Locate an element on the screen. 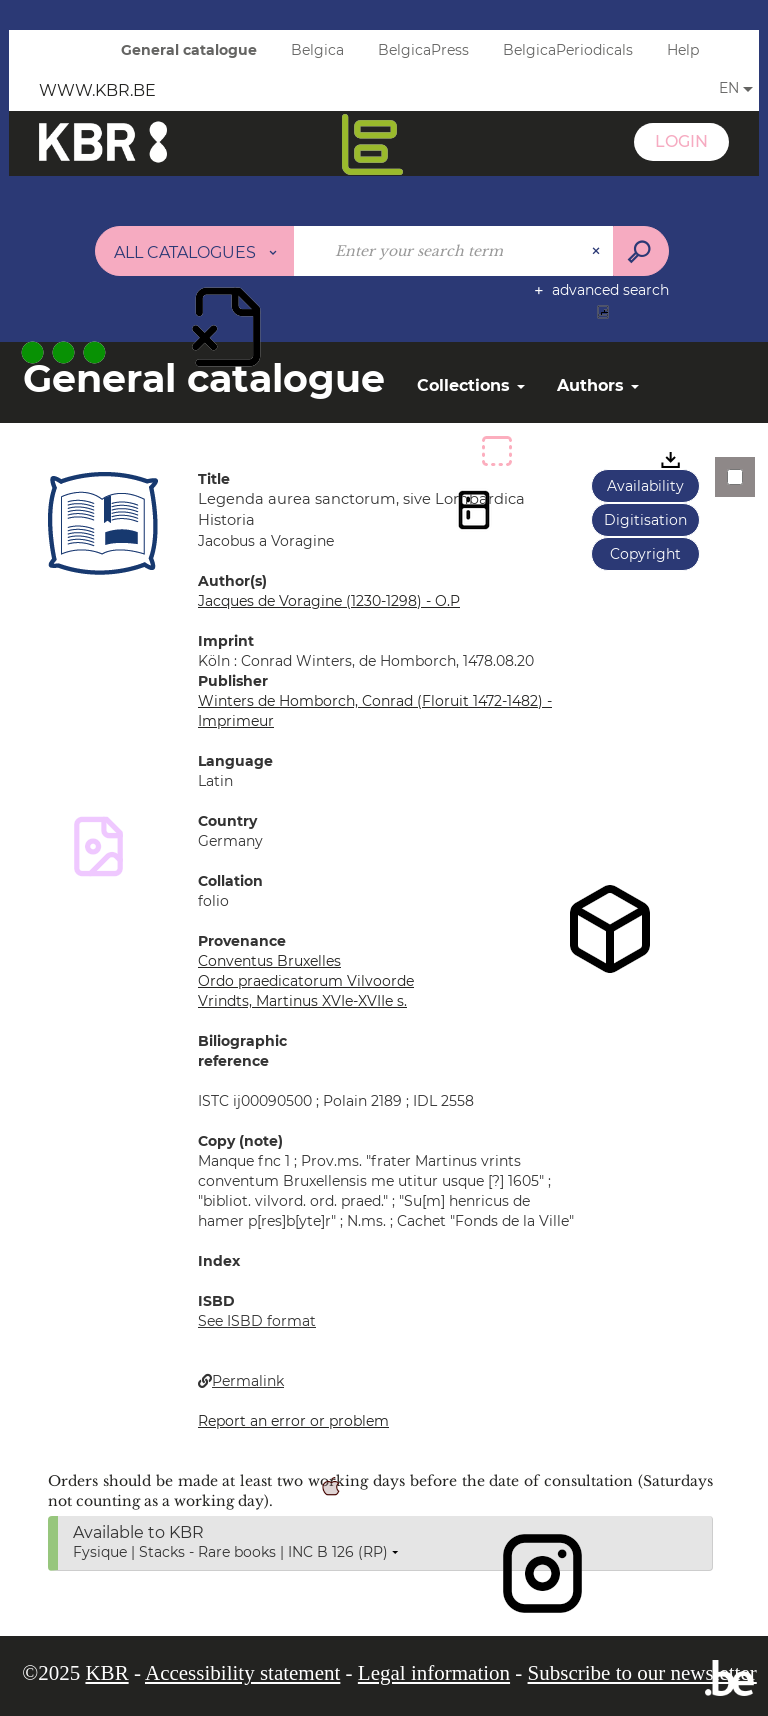 The height and width of the screenshot is (1716, 768). view package or shipment details is located at coordinates (610, 929).